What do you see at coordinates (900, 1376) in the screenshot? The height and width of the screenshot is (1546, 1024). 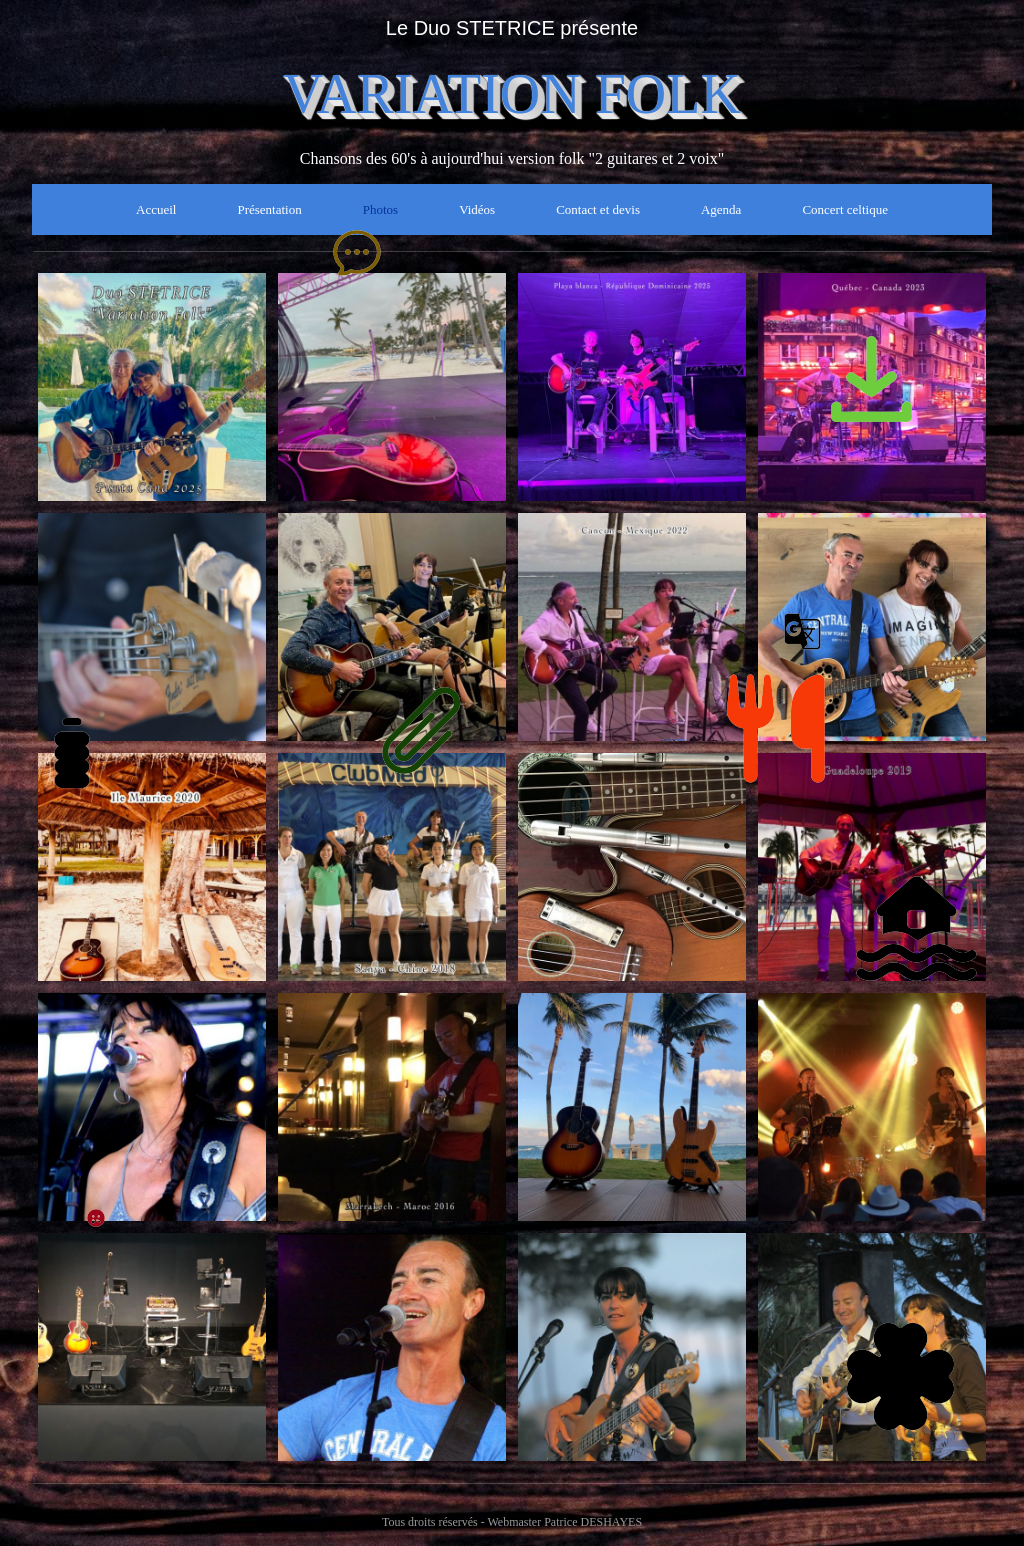 I see `indicates a lucky or bonus reward` at bounding box center [900, 1376].